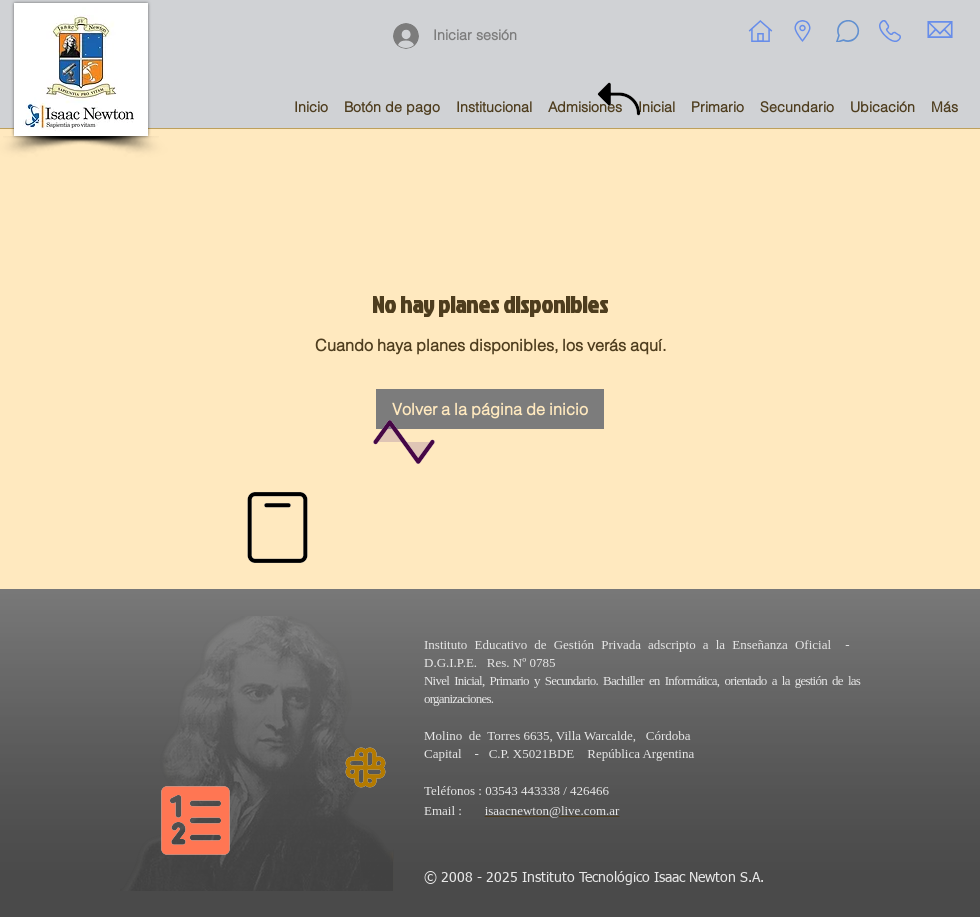  I want to click on select triangle waveform for audio synthesis, so click(404, 442).